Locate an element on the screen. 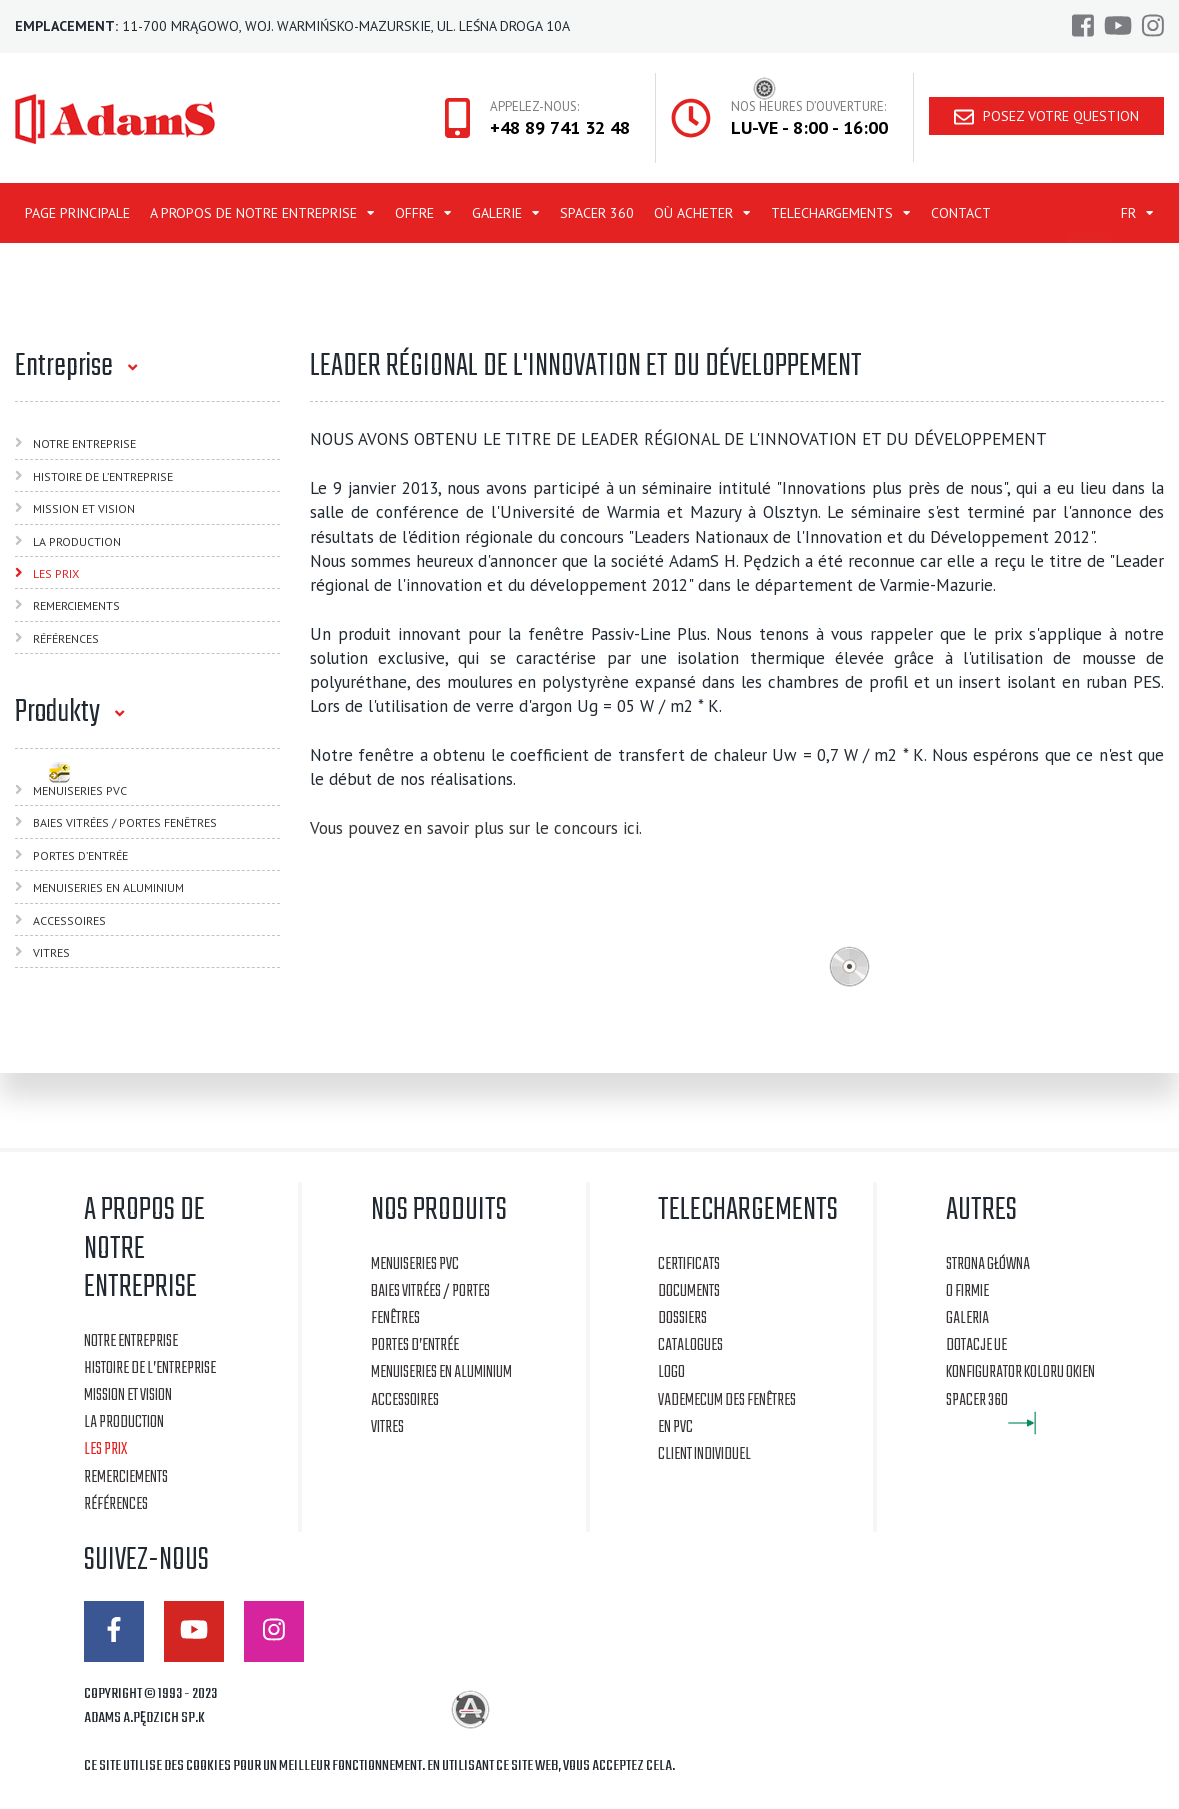  open diffuse app for file comparison is located at coordinates (59, 772).